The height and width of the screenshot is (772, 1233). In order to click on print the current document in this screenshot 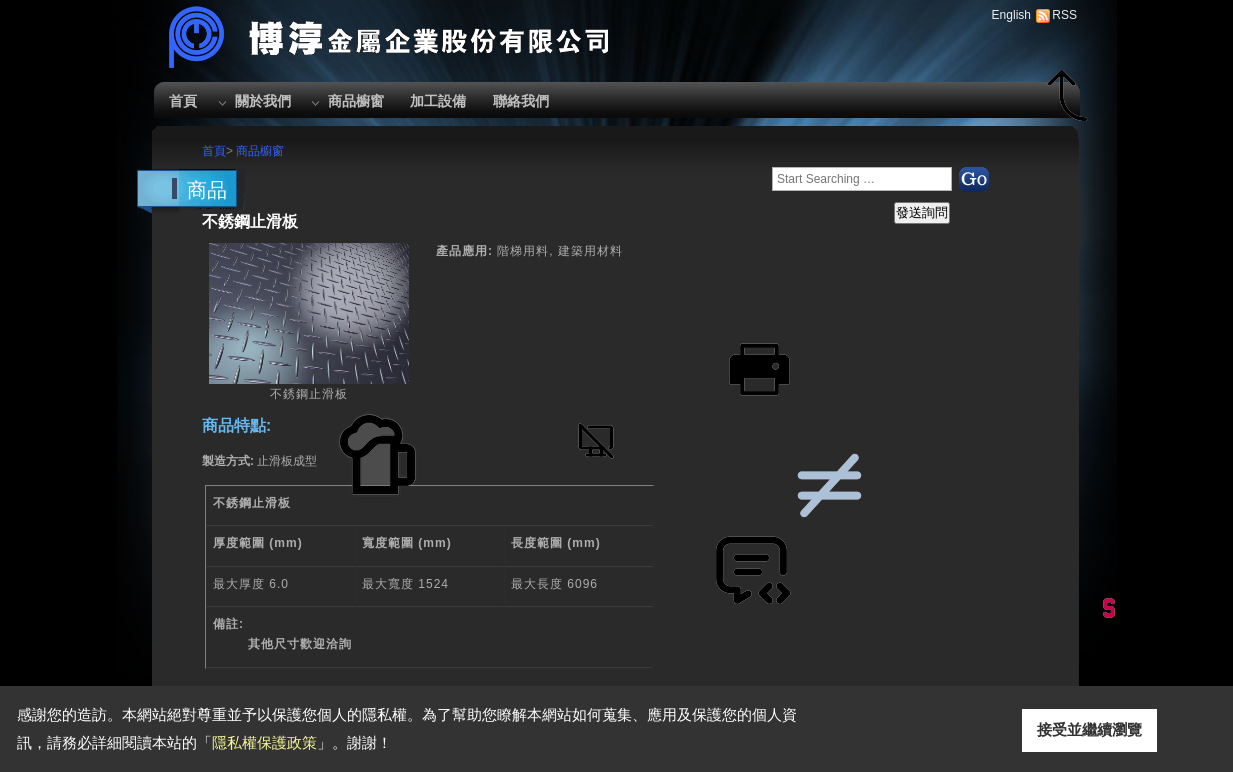, I will do `click(759, 369)`.